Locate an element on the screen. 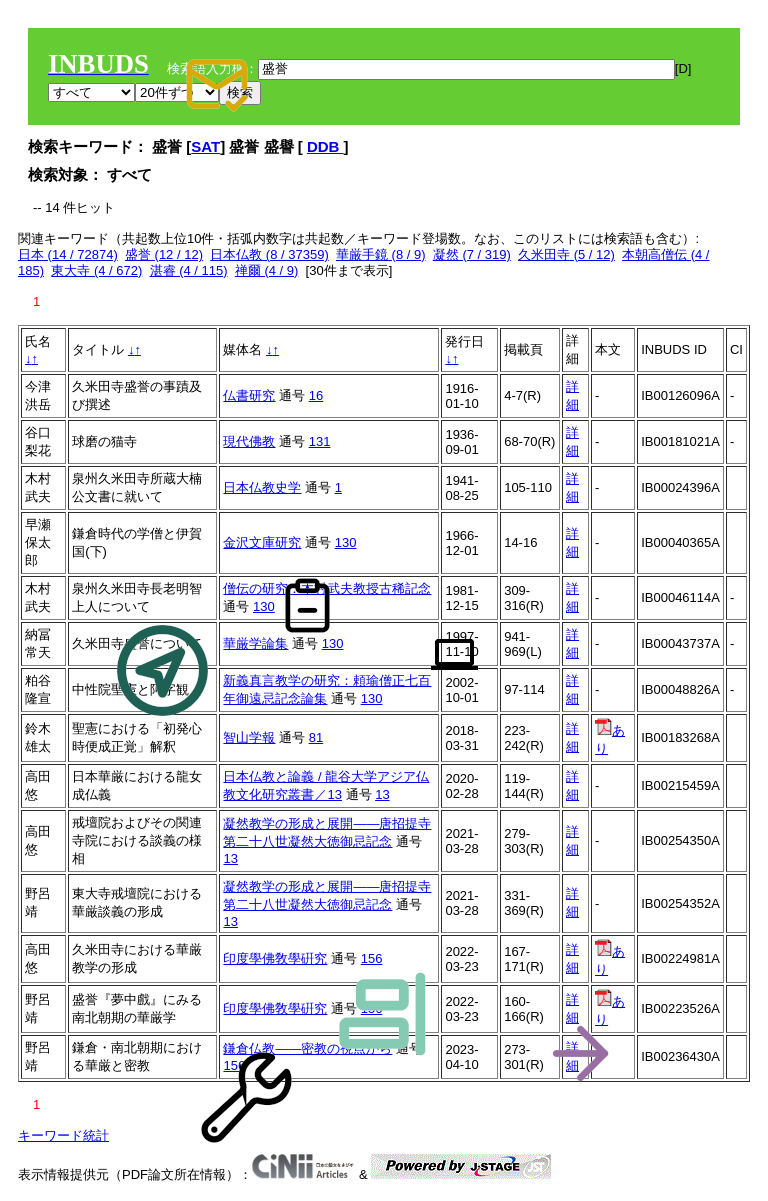  access settings or configuration options is located at coordinates (246, 1097).